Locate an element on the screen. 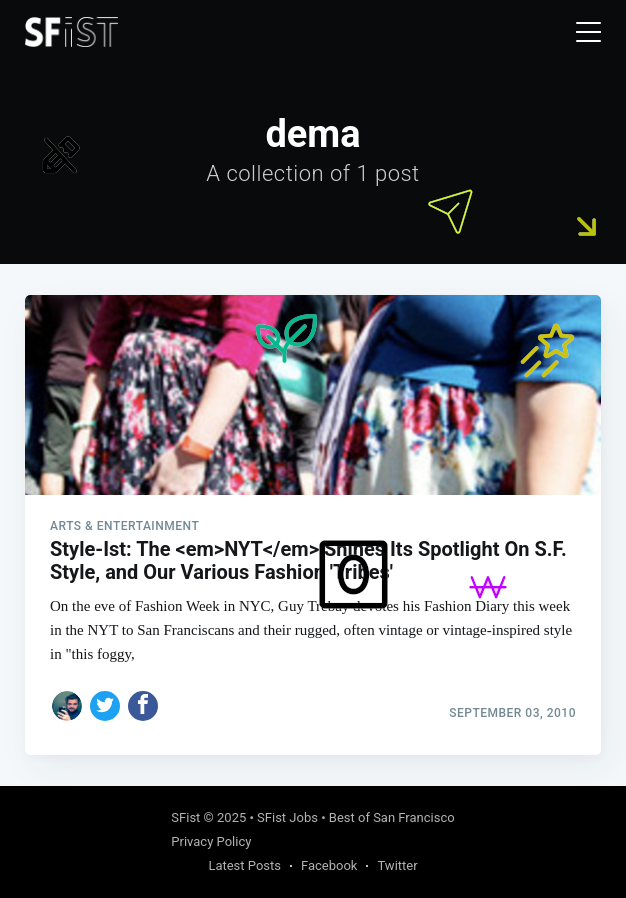 The image size is (626, 898). view plant care or gardening features is located at coordinates (286, 336).